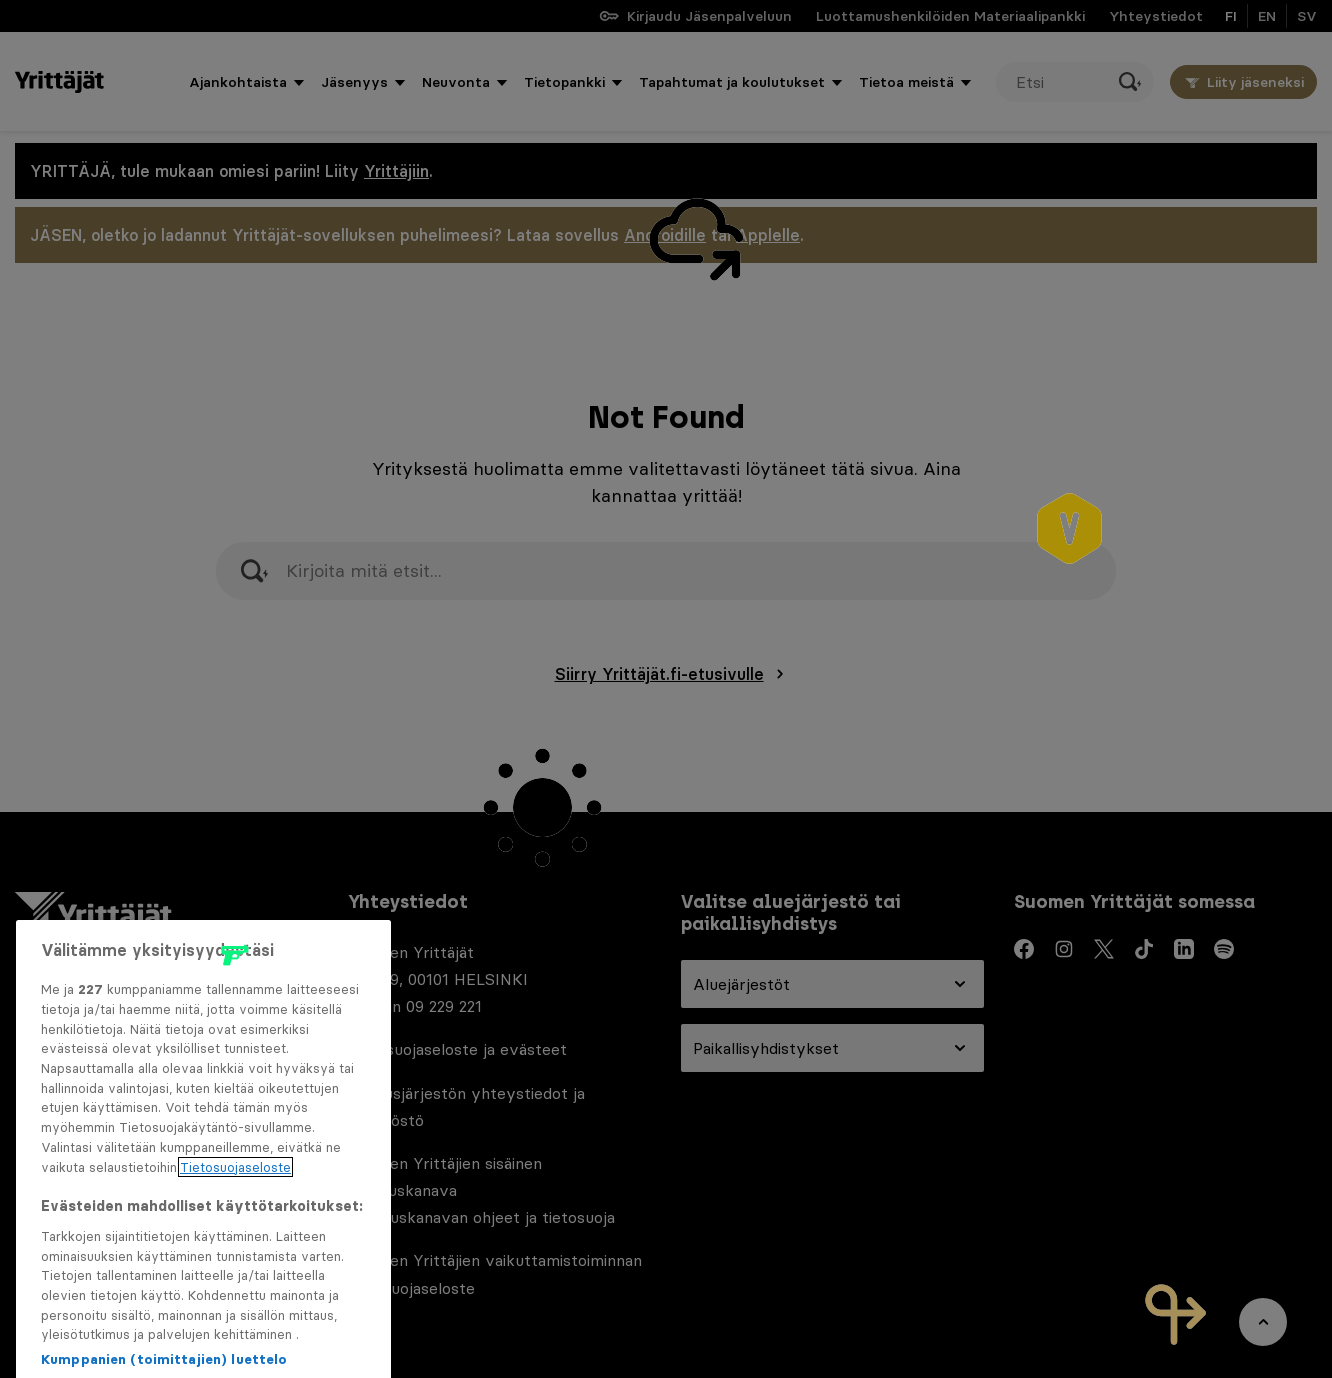 This screenshot has height=1378, width=1332. I want to click on indicates version or variant selection, so click(1069, 528).